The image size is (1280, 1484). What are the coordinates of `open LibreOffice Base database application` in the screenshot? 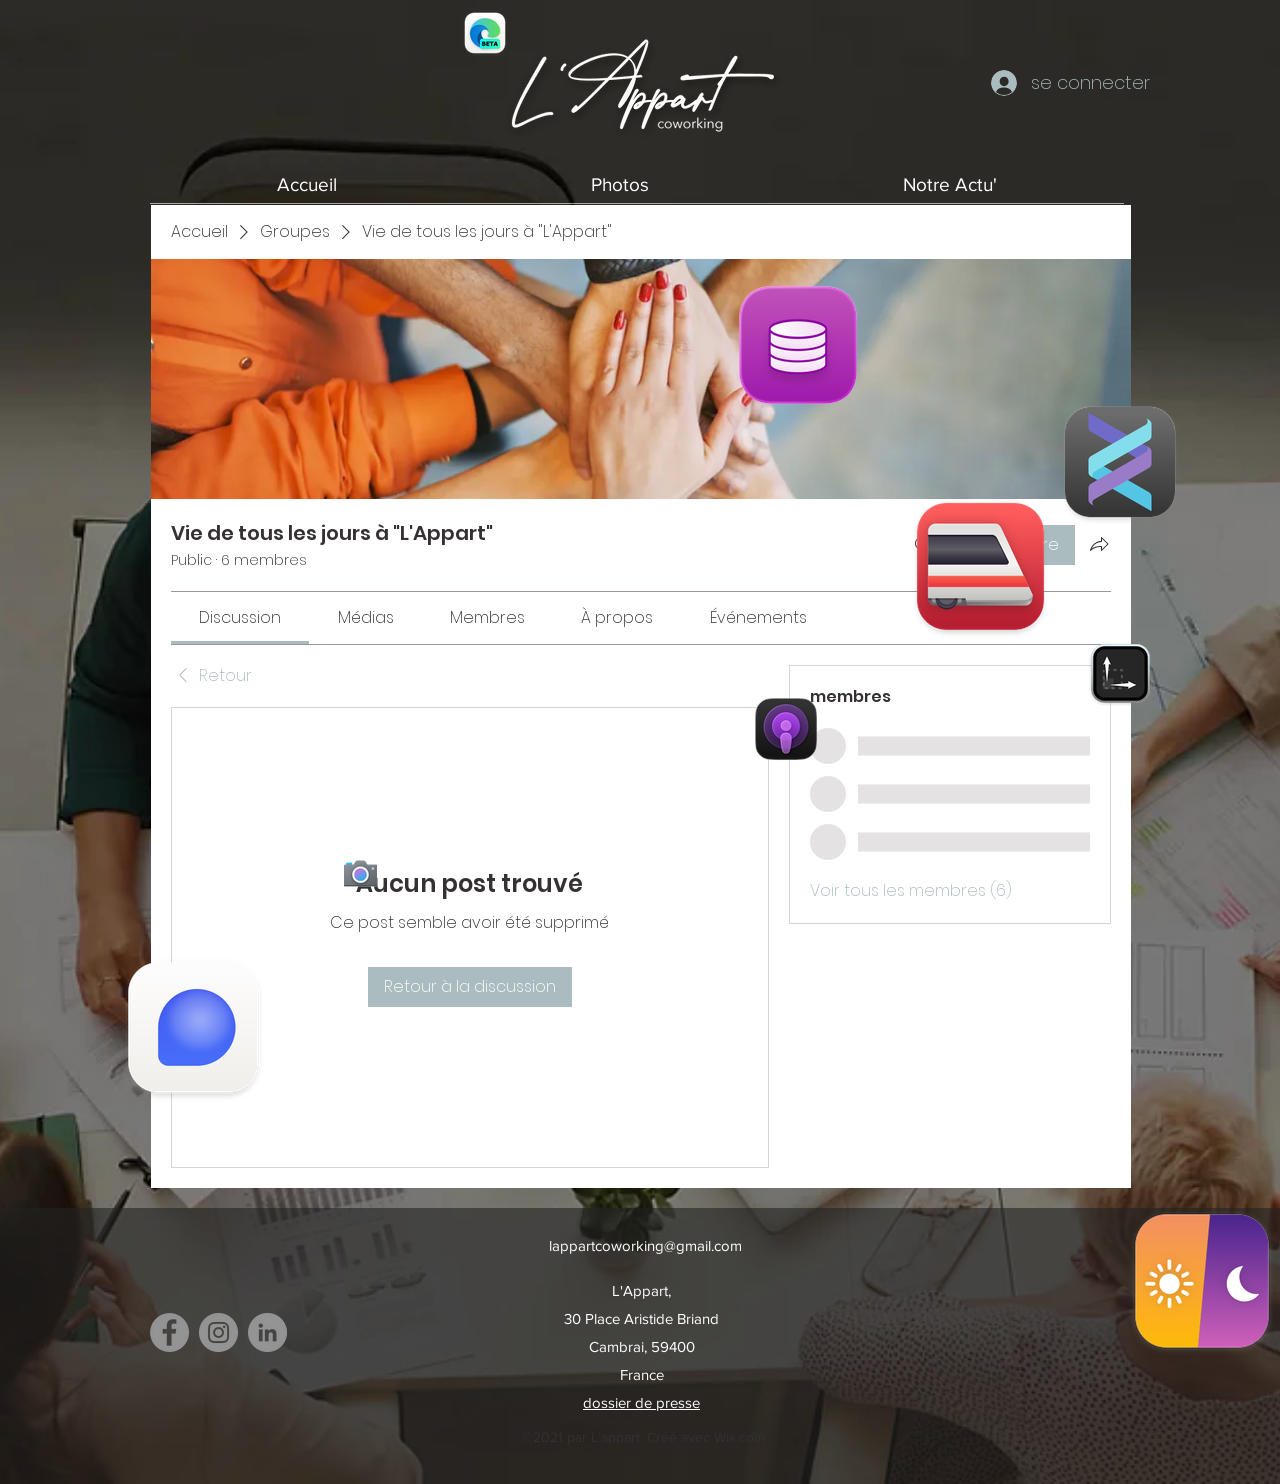 It's located at (798, 345).